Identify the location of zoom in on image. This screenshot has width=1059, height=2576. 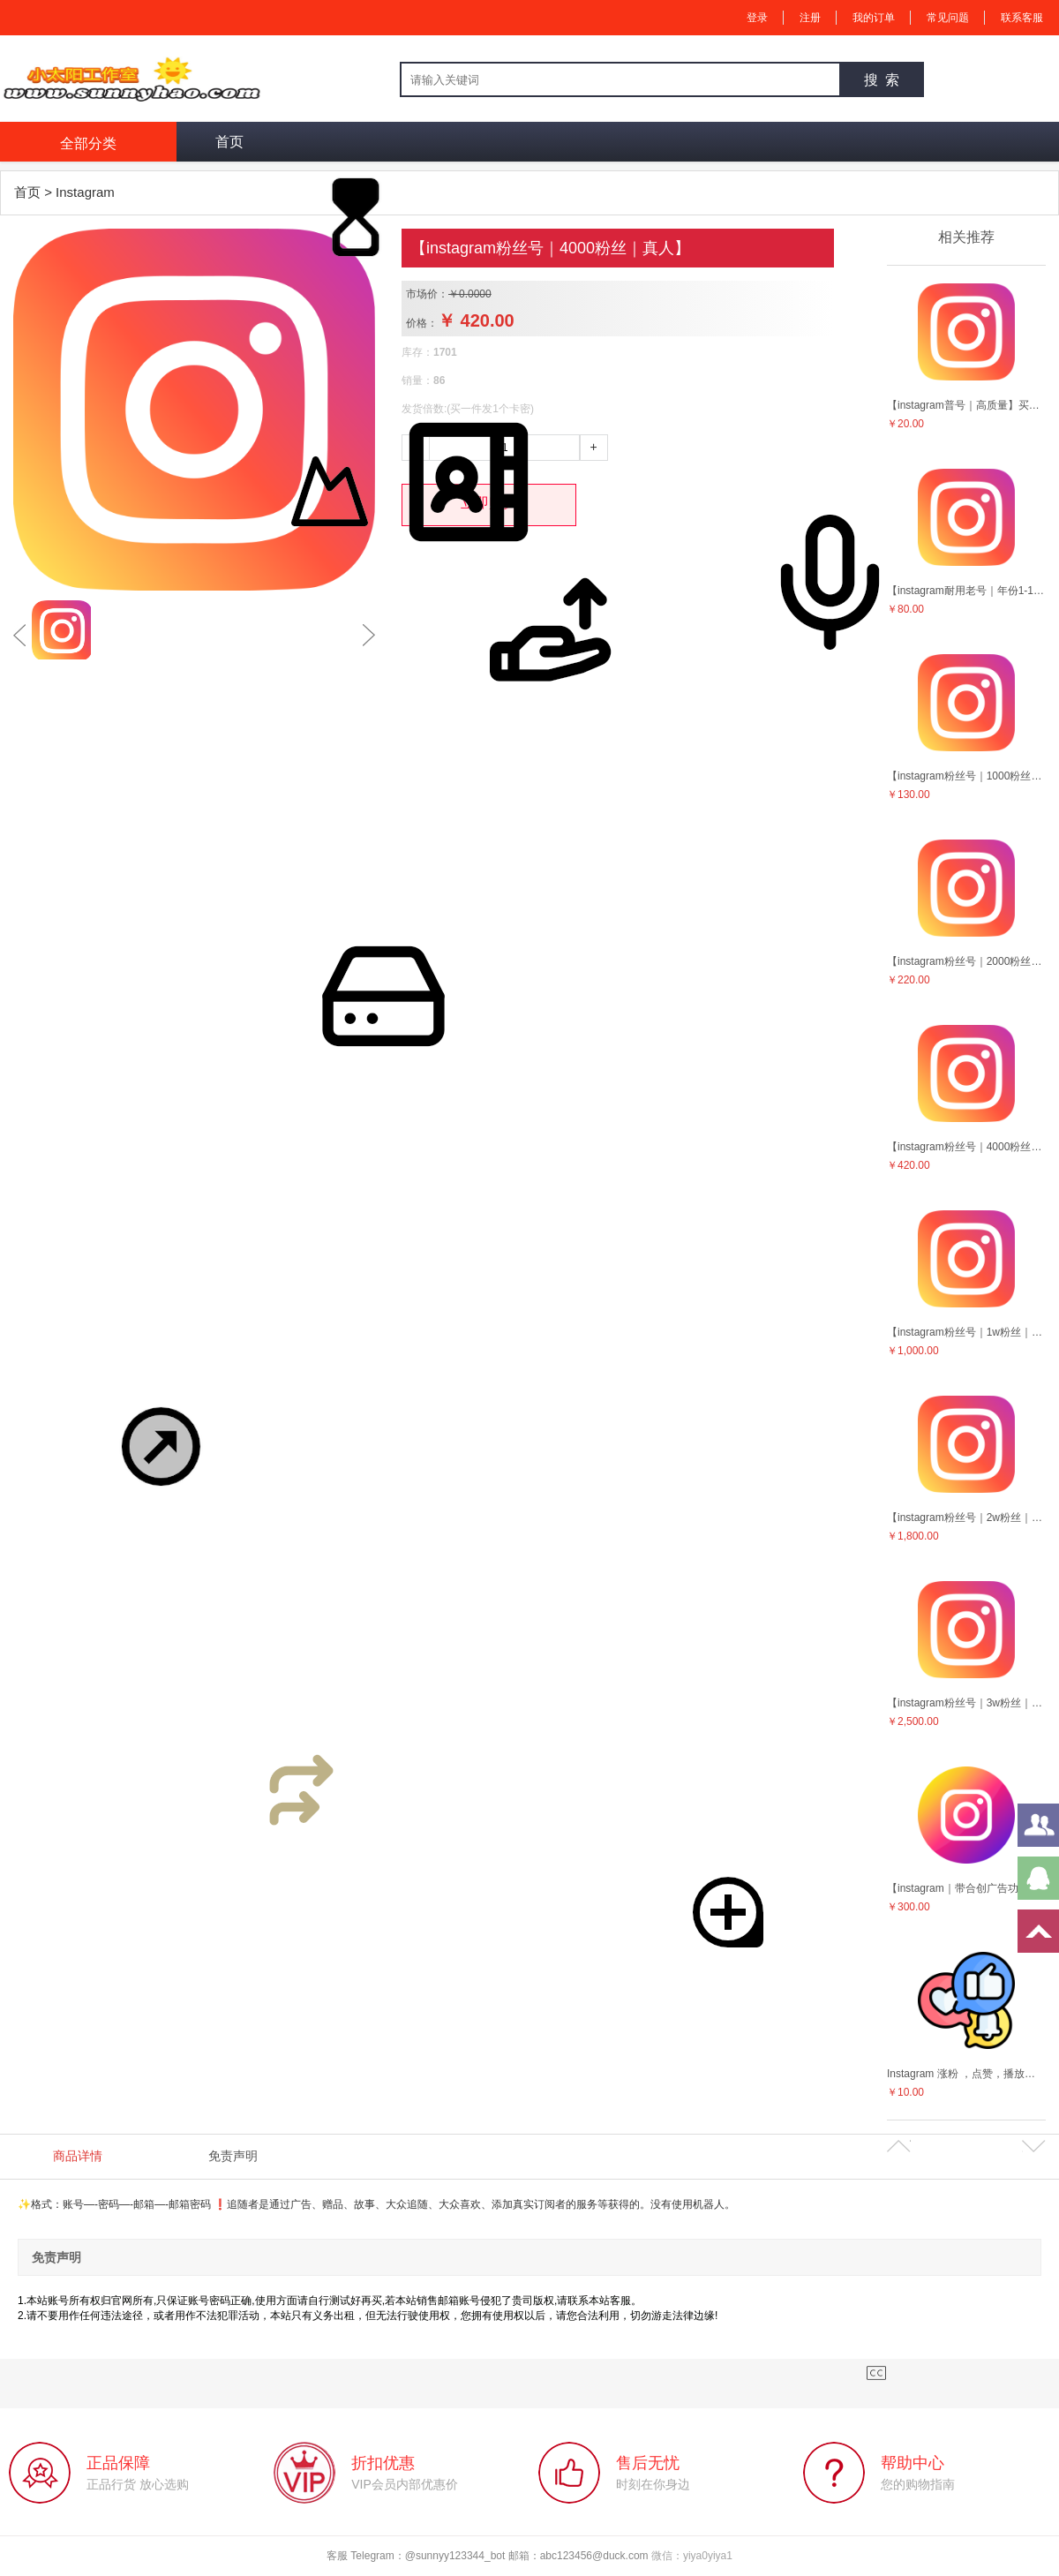
(728, 1912).